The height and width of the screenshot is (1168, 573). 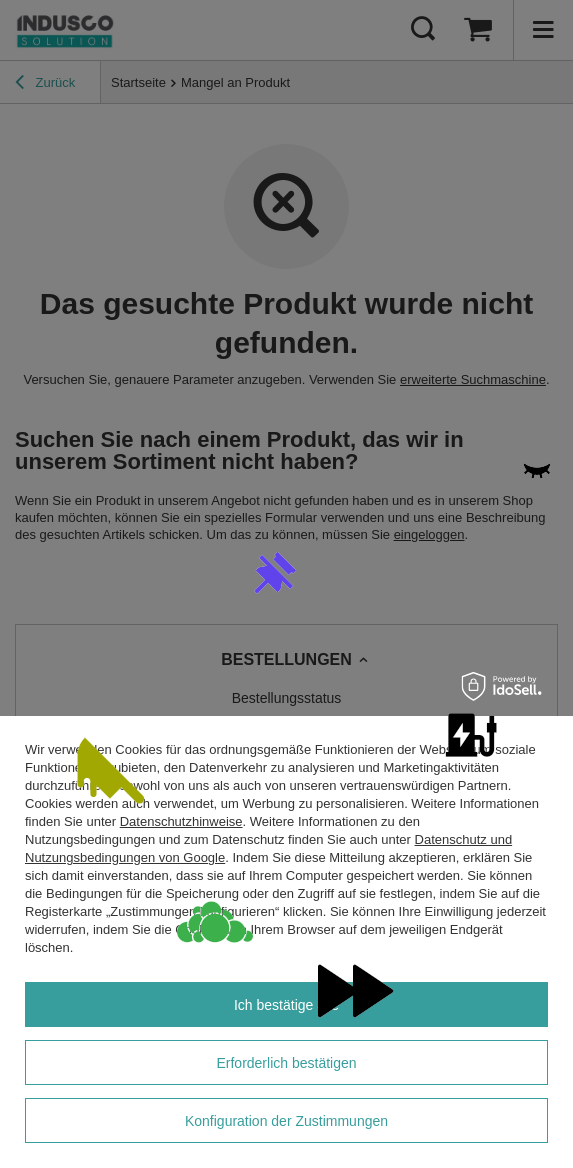 What do you see at coordinates (273, 574) in the screenshot?
I see `unpin a saved location` at bounding box center [273, 574].